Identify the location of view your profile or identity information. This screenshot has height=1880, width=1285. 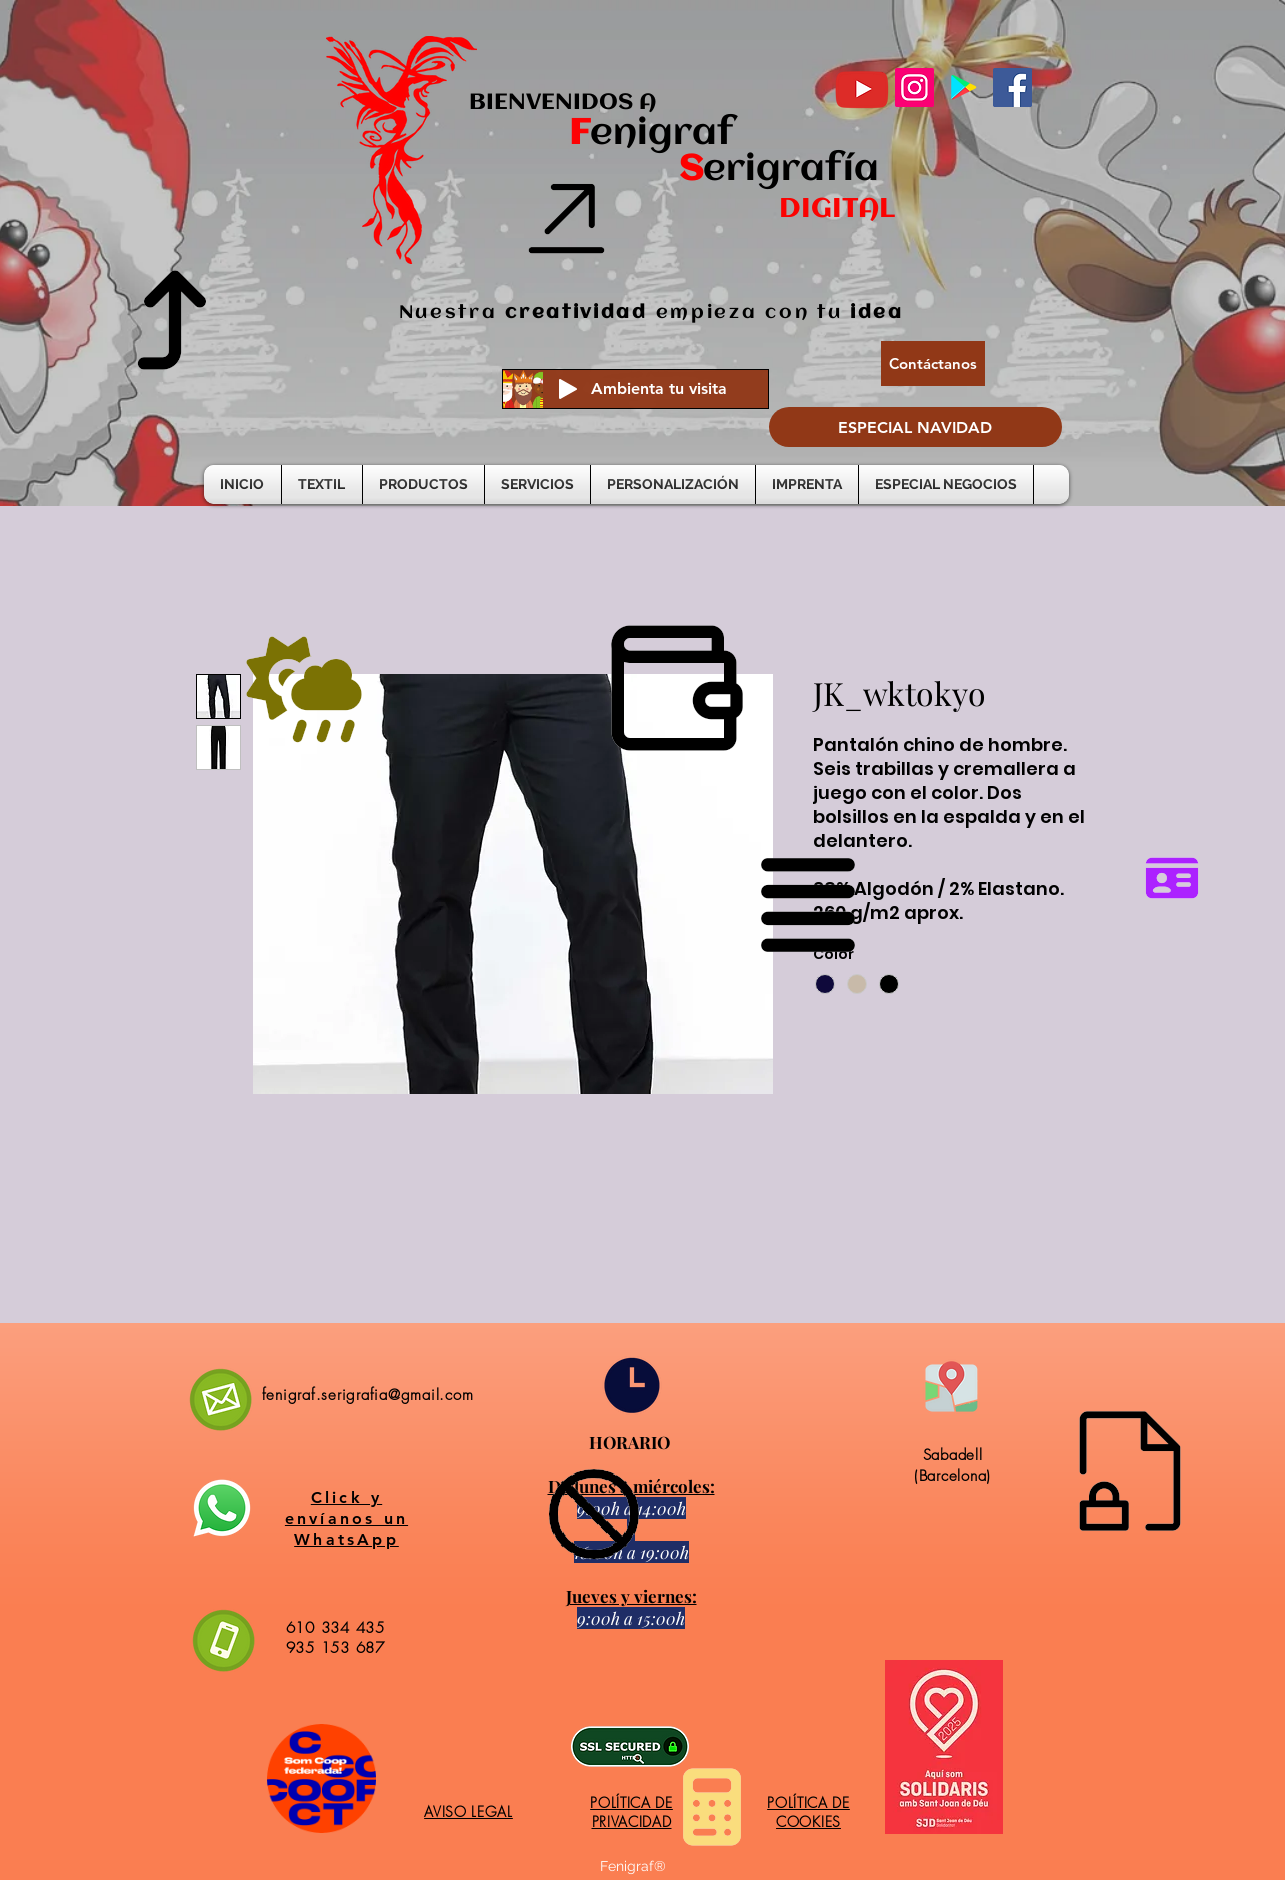
(1172, 878).